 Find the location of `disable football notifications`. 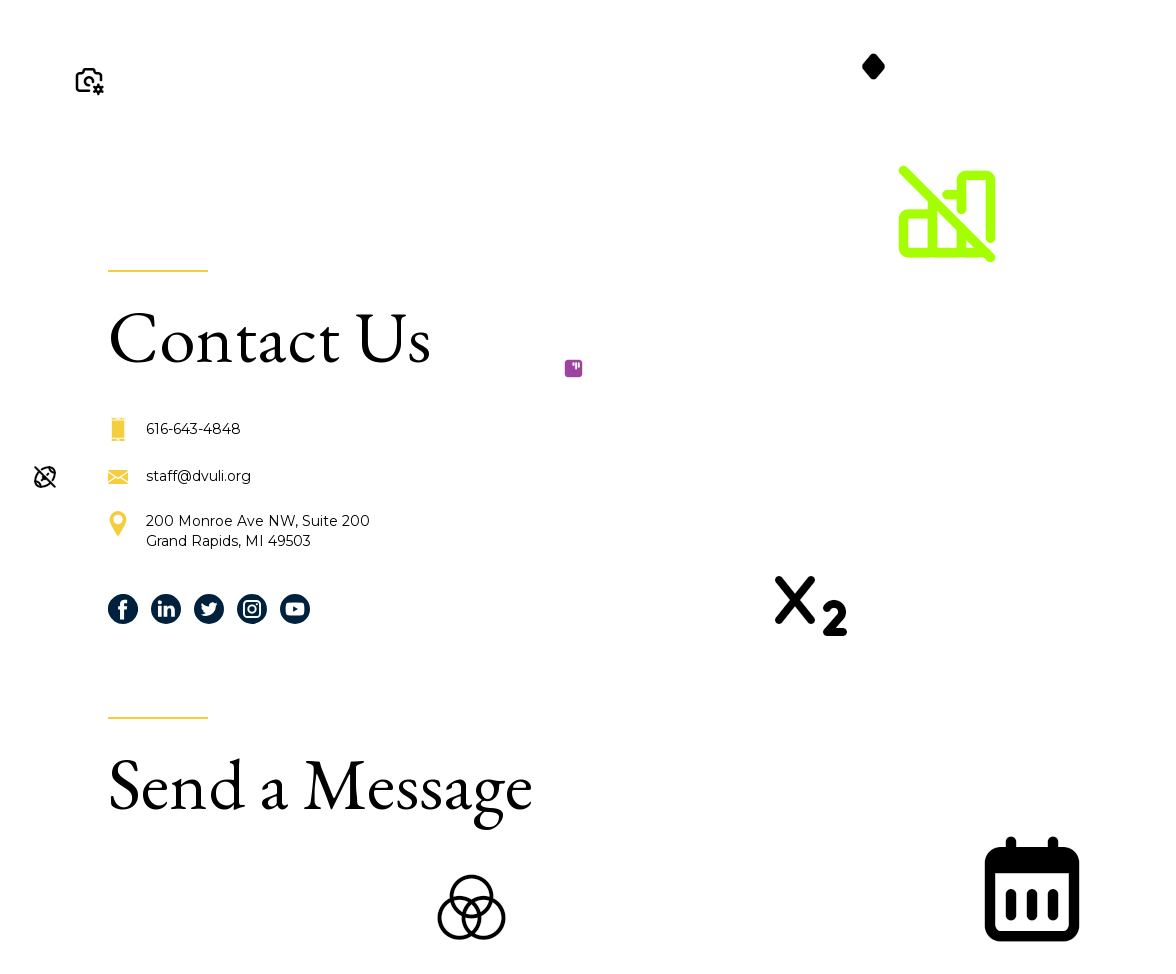

disable football notifications is located at coordinates (45, 477).